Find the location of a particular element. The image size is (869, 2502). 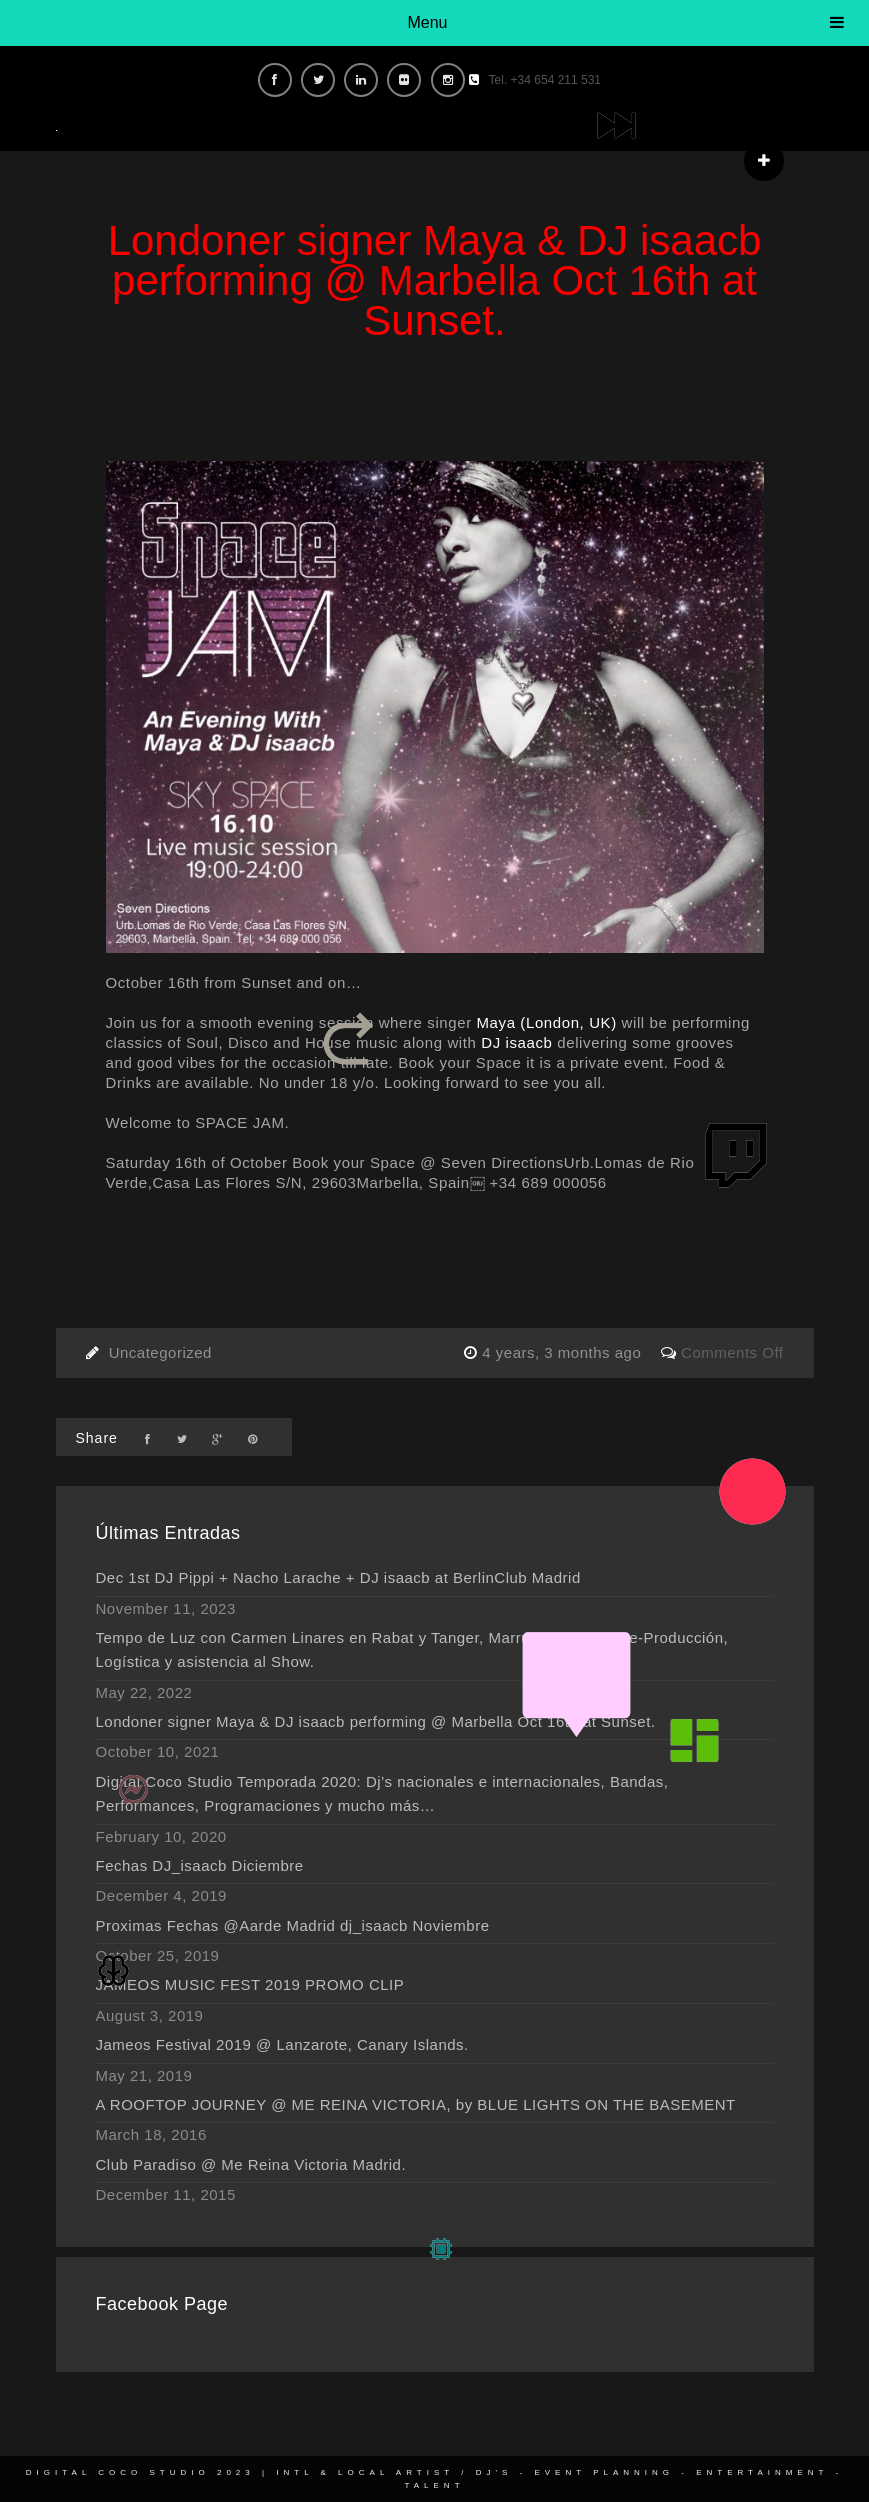

view CPU or processor information is located at coordinates (441, 2249).